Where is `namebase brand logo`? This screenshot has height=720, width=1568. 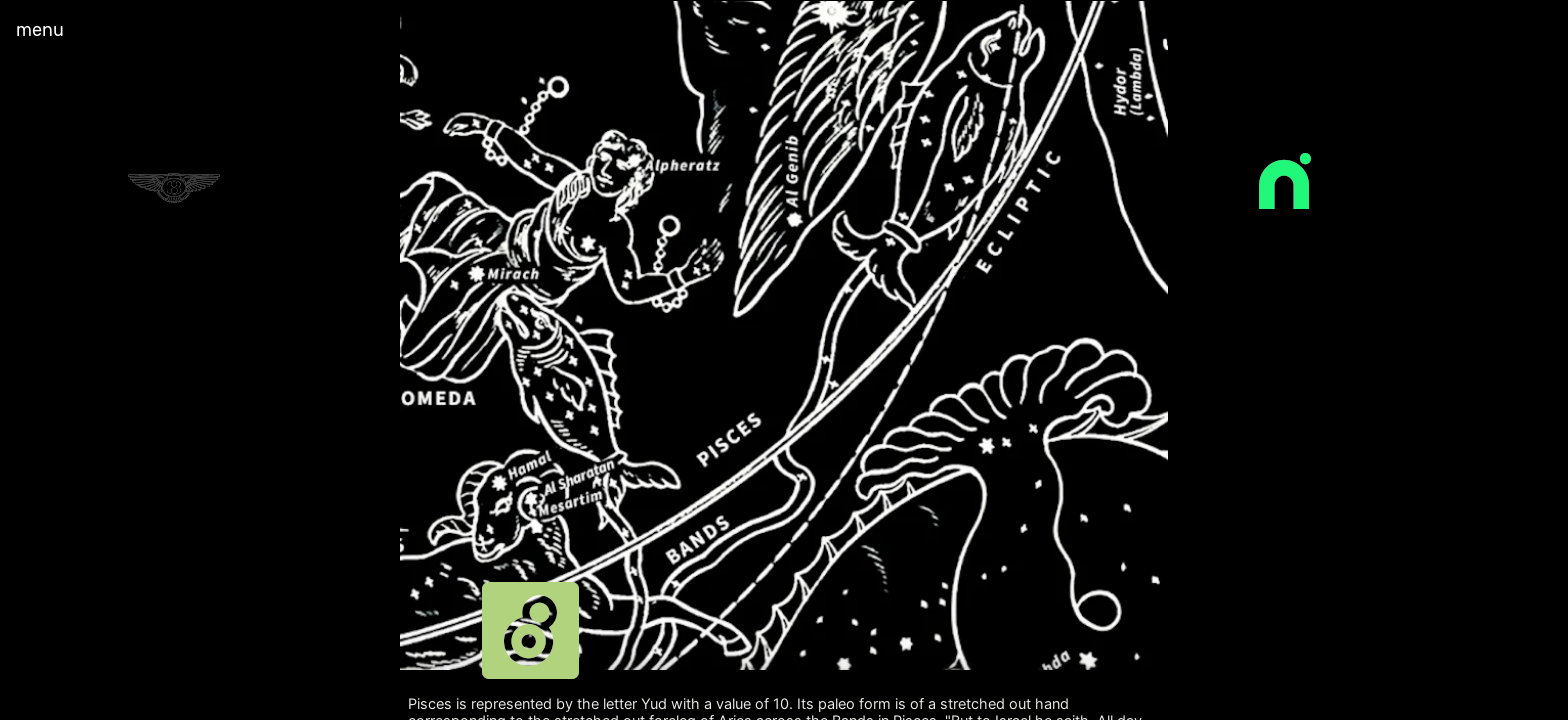
namebase brand logo is located at coordinates (1285, 181).